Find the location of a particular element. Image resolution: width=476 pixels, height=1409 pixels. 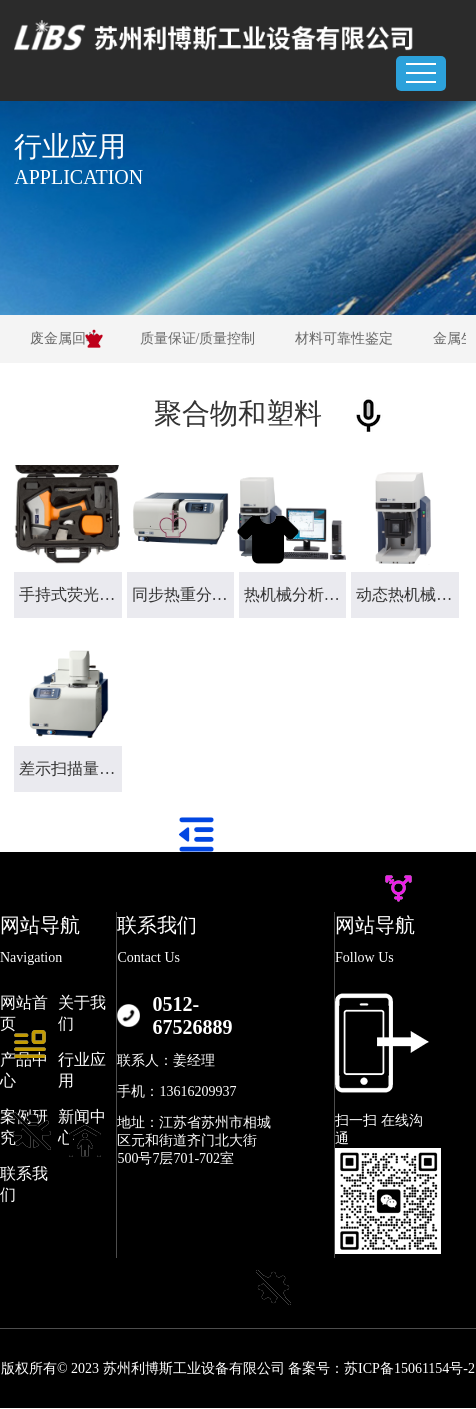

browse clothing or apparel items is located at coordinates (268, 538).